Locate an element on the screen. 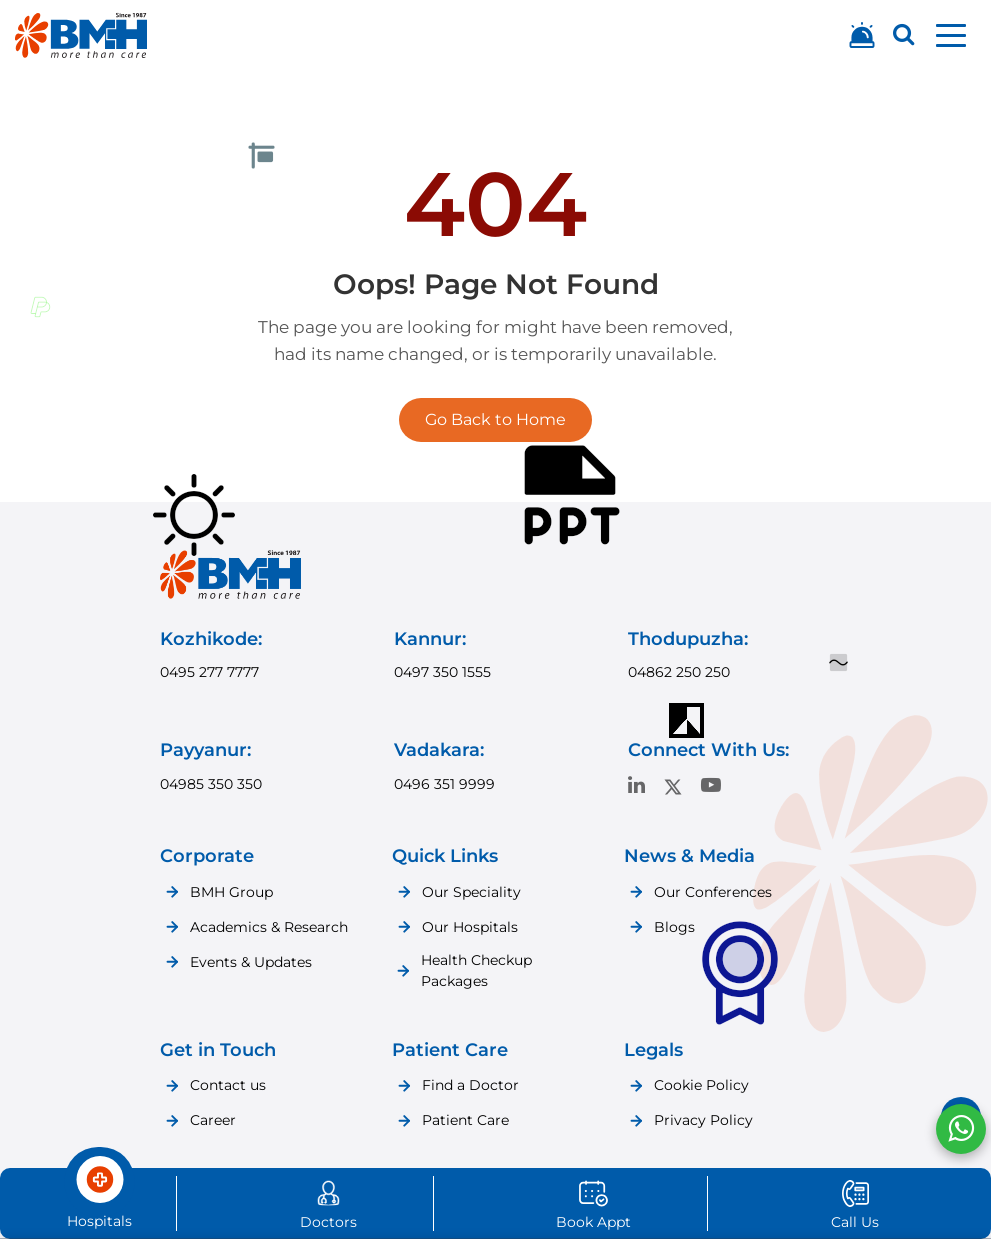 This screenshot has height=1239, width=991. view achievements or awards is located at coordinates (740, 973).